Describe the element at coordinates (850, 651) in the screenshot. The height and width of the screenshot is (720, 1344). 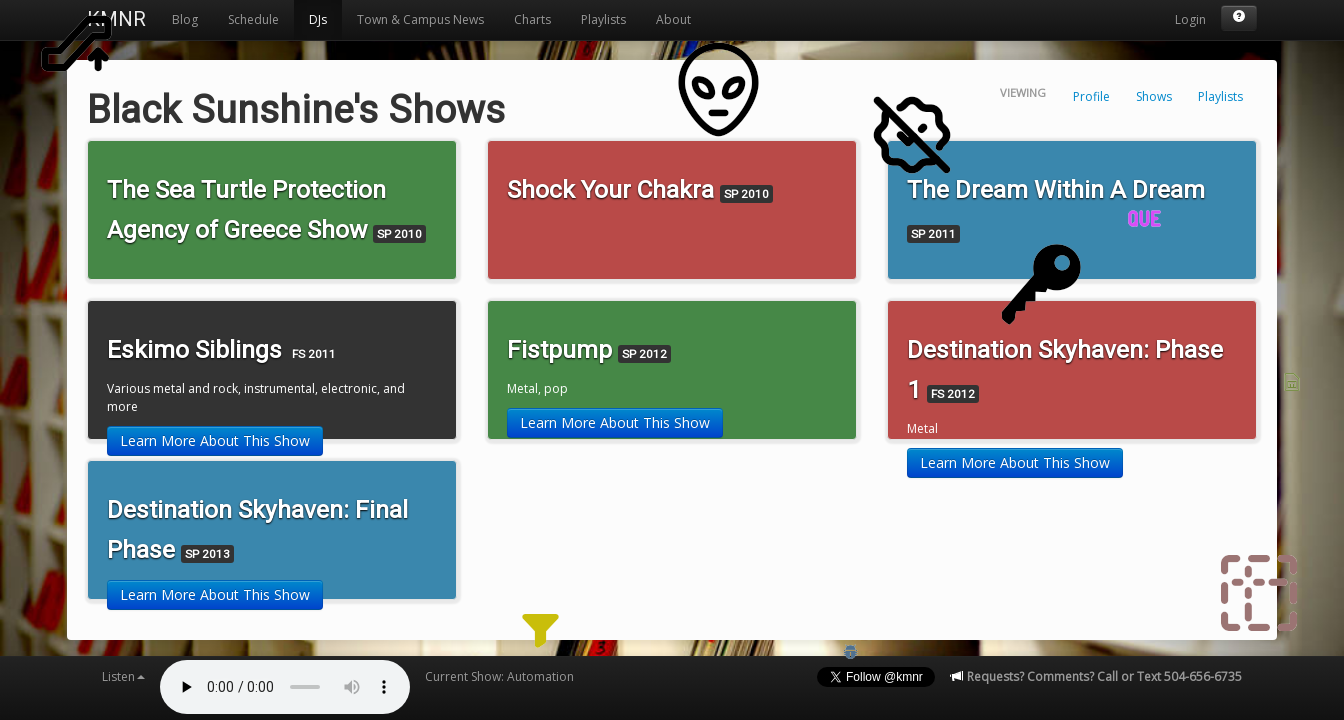
I see `report a bug or issue` at that location.